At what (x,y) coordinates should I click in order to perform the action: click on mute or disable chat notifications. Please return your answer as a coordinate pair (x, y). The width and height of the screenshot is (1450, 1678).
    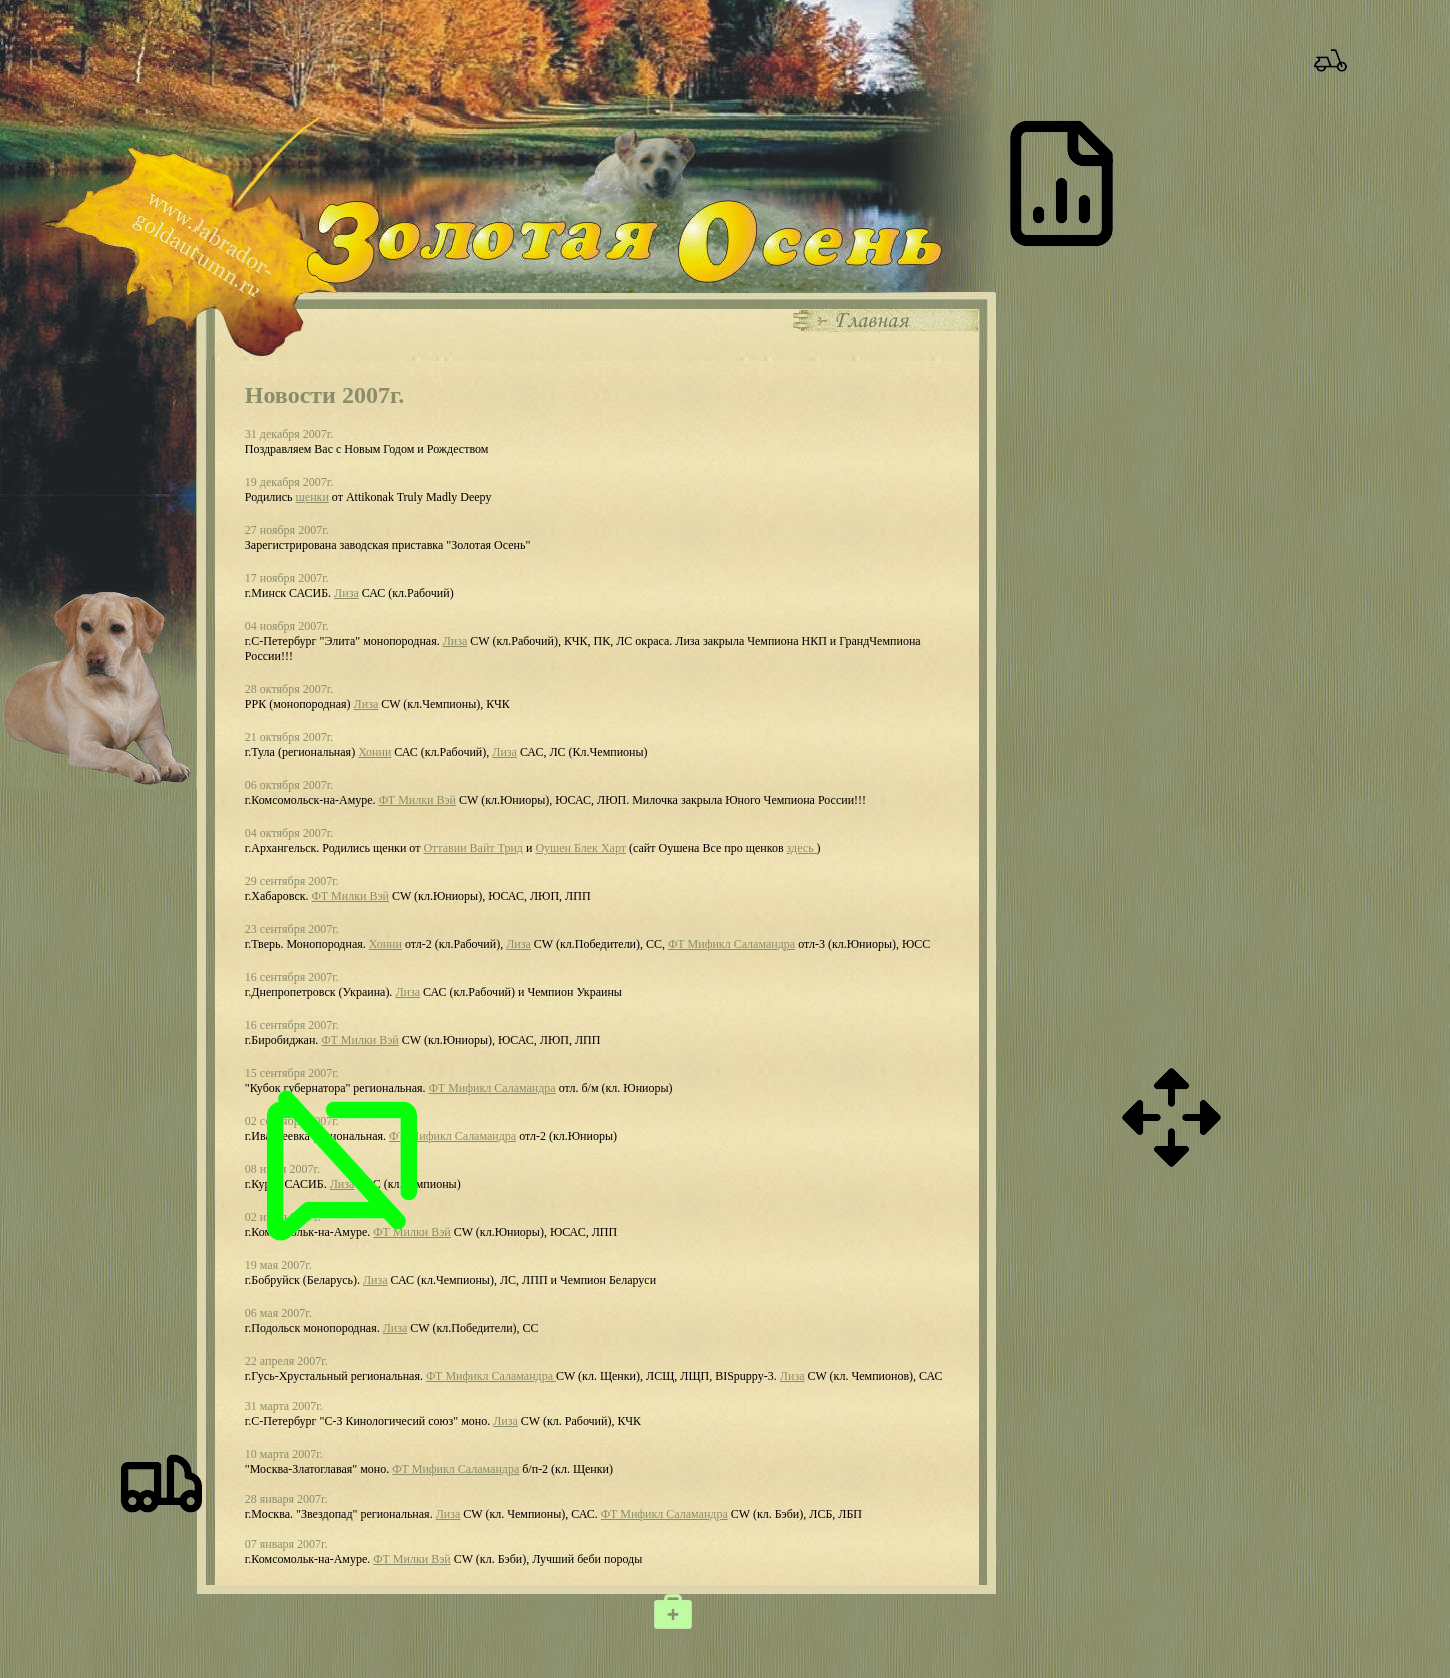
    Looking at the image, I should click on (342, 1160).